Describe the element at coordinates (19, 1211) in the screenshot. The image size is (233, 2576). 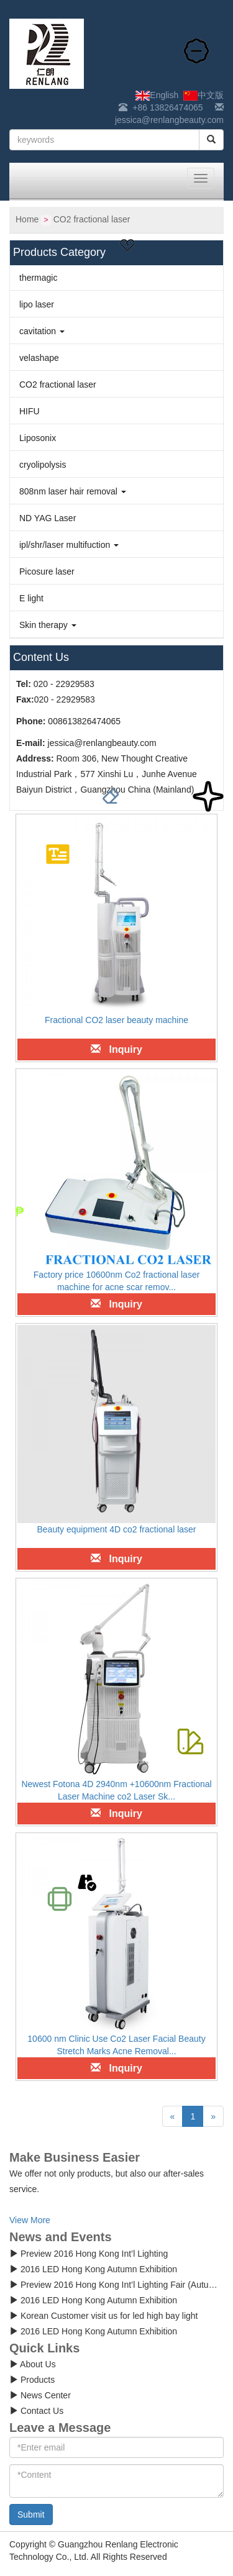
I see `indicates philippine peso currency` at that location.